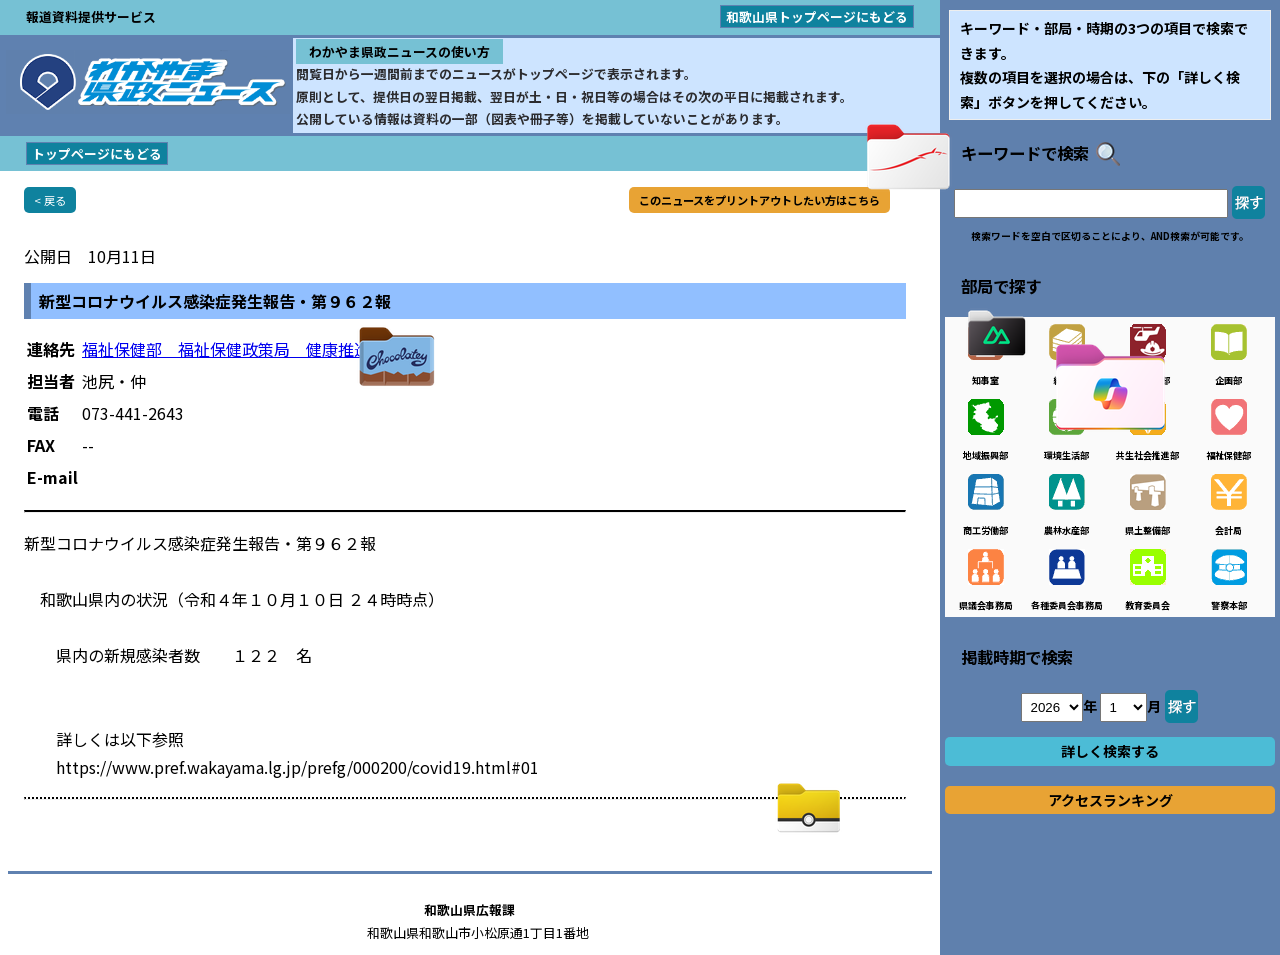 The height and width of the screenshot is (955, 1280). Describe the element at coordinates (396, 358) in the screenshot. I see `folder containing chocolatey package manager files` at that location.